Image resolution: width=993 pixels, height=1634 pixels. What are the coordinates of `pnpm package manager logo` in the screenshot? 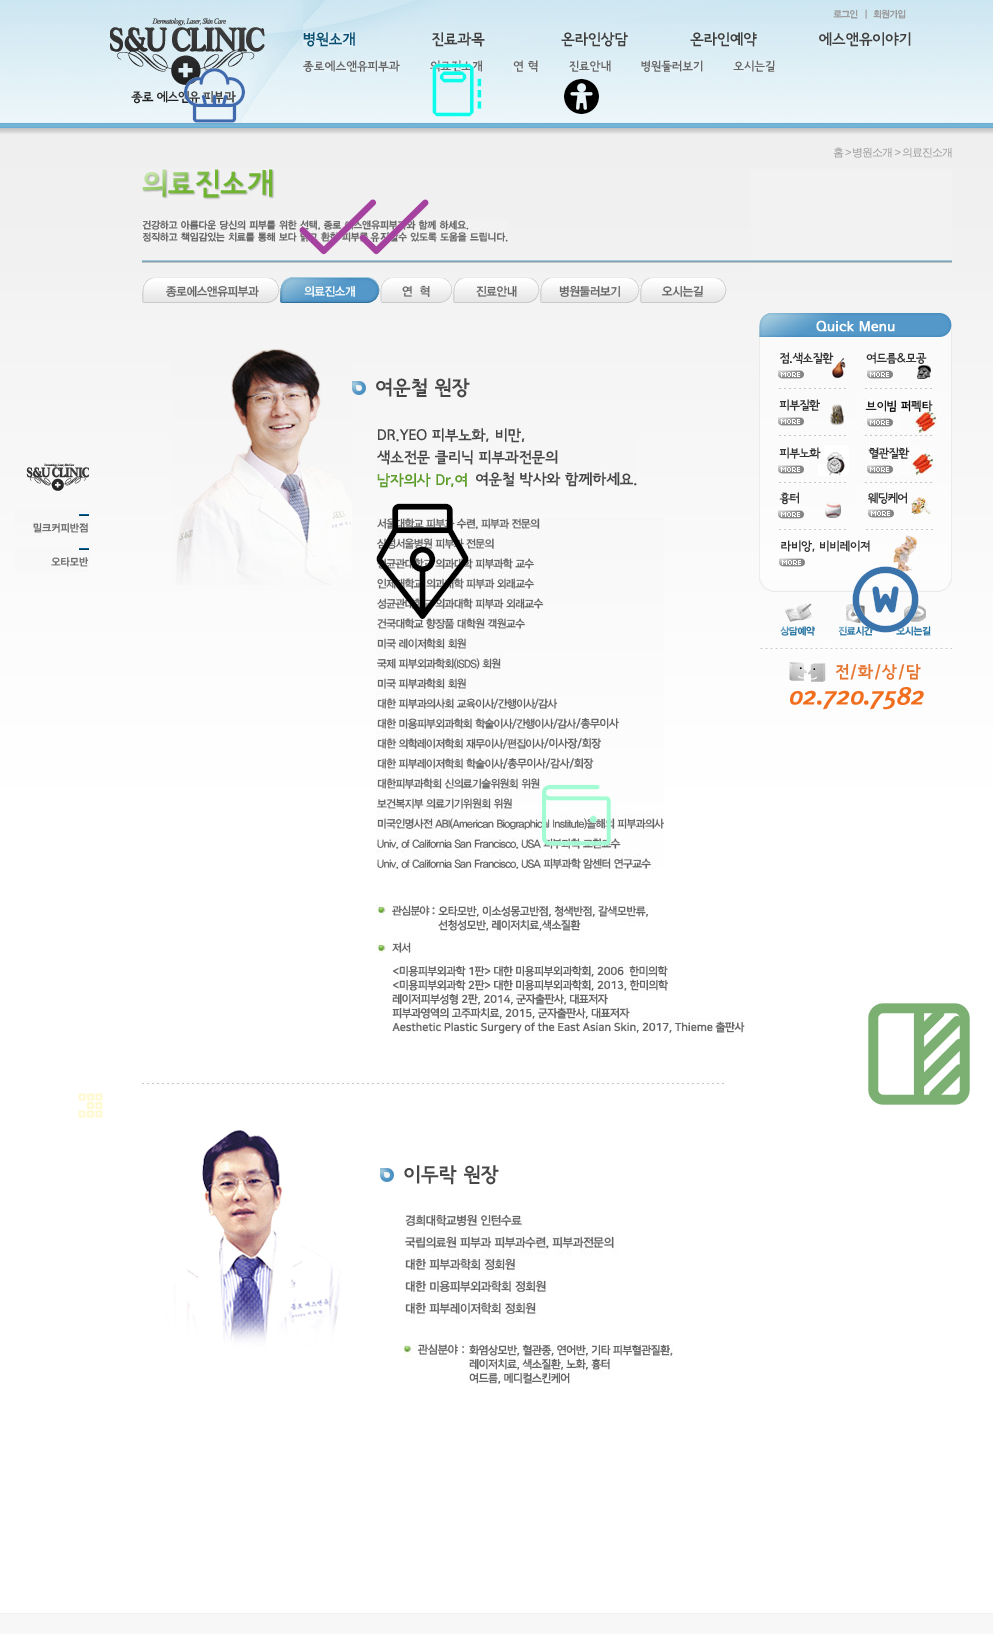 It's located at (90, 1105).